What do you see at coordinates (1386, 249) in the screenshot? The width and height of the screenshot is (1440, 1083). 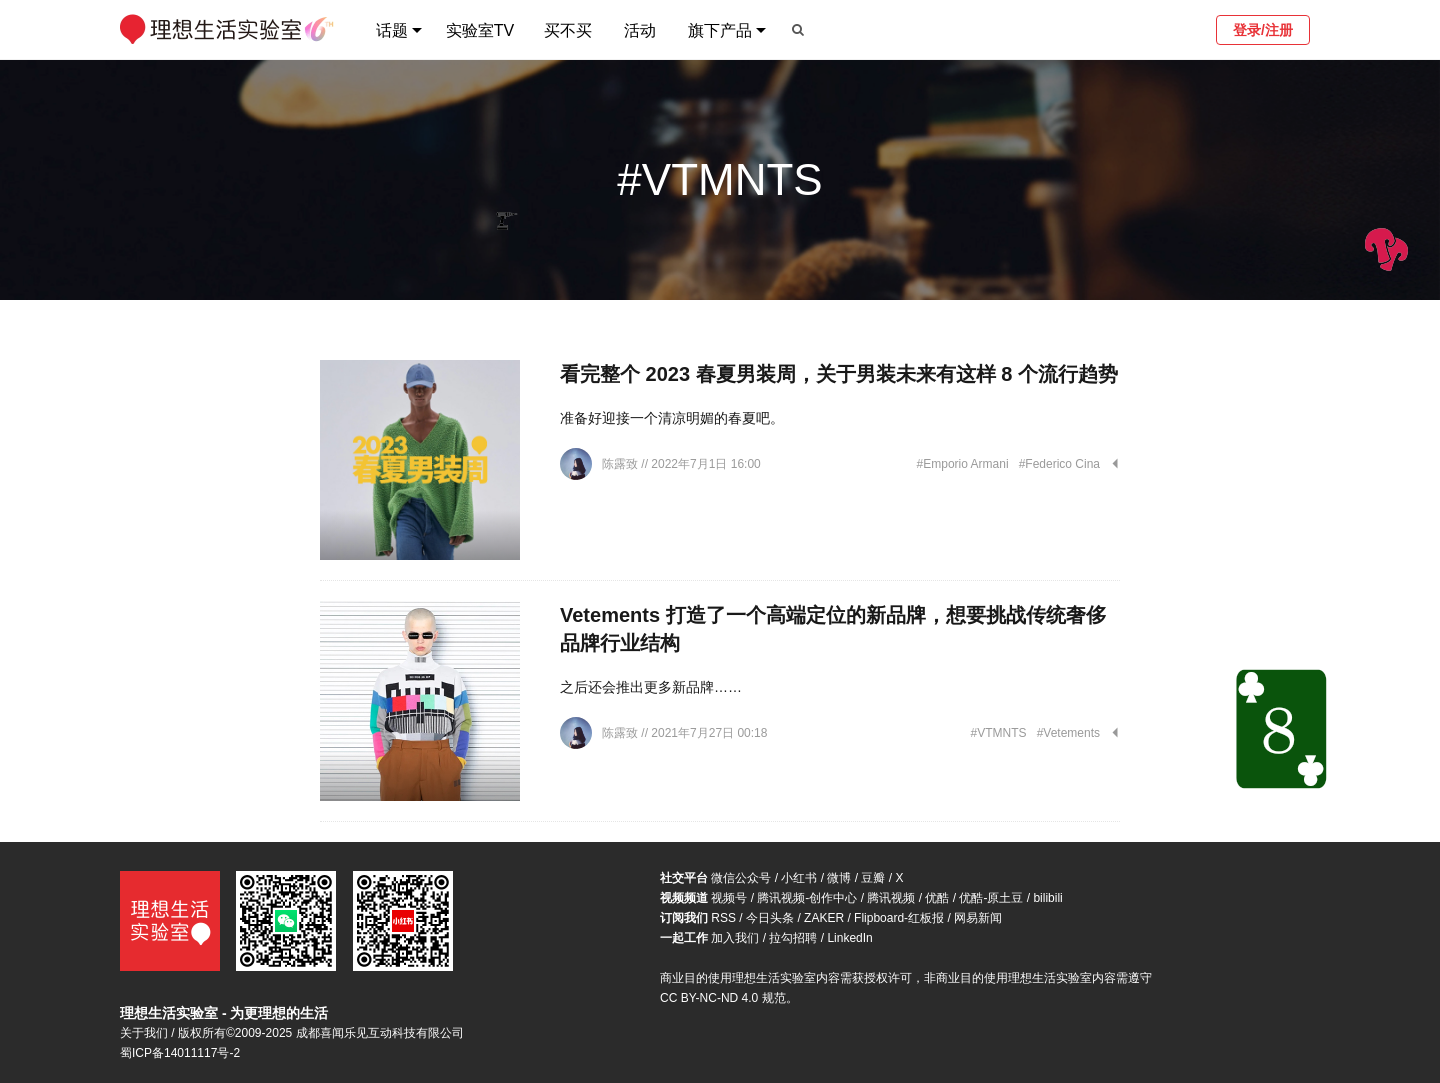 I see `select mushroom ingredient` at bounding box center [1386, 249].